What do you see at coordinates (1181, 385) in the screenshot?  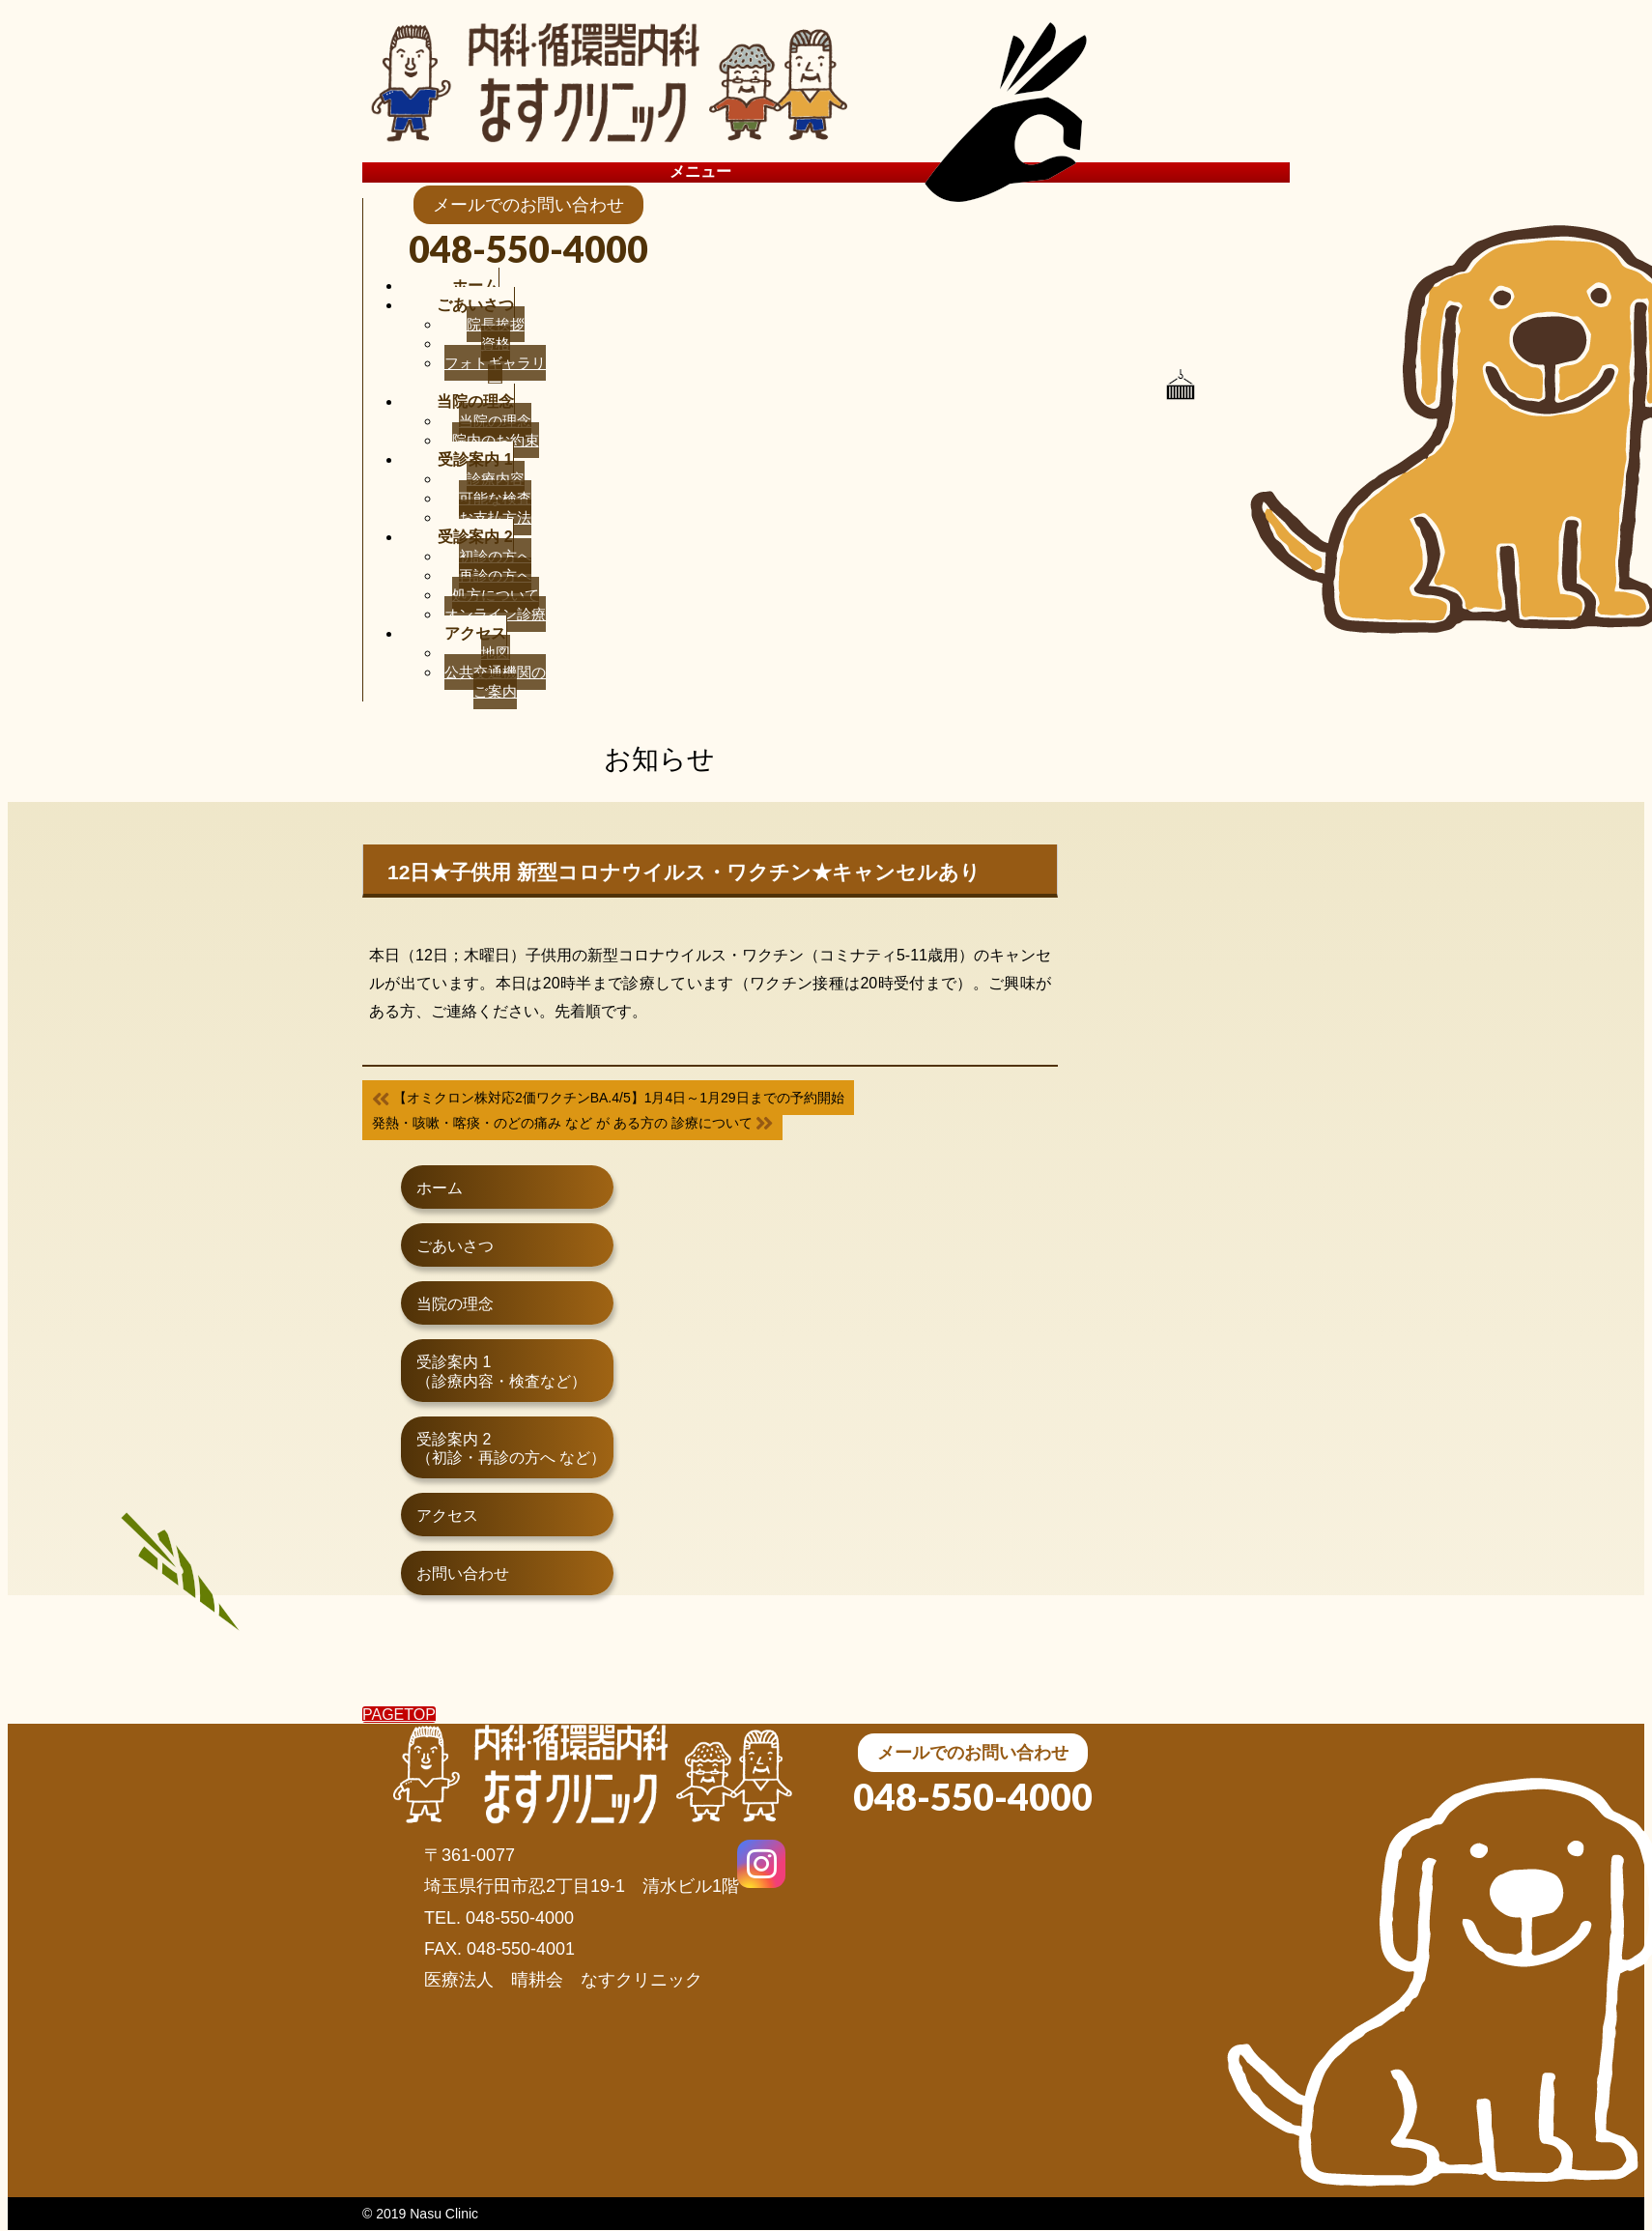 I see `view inventory or storage contents` at bounding box center [1181, 385].